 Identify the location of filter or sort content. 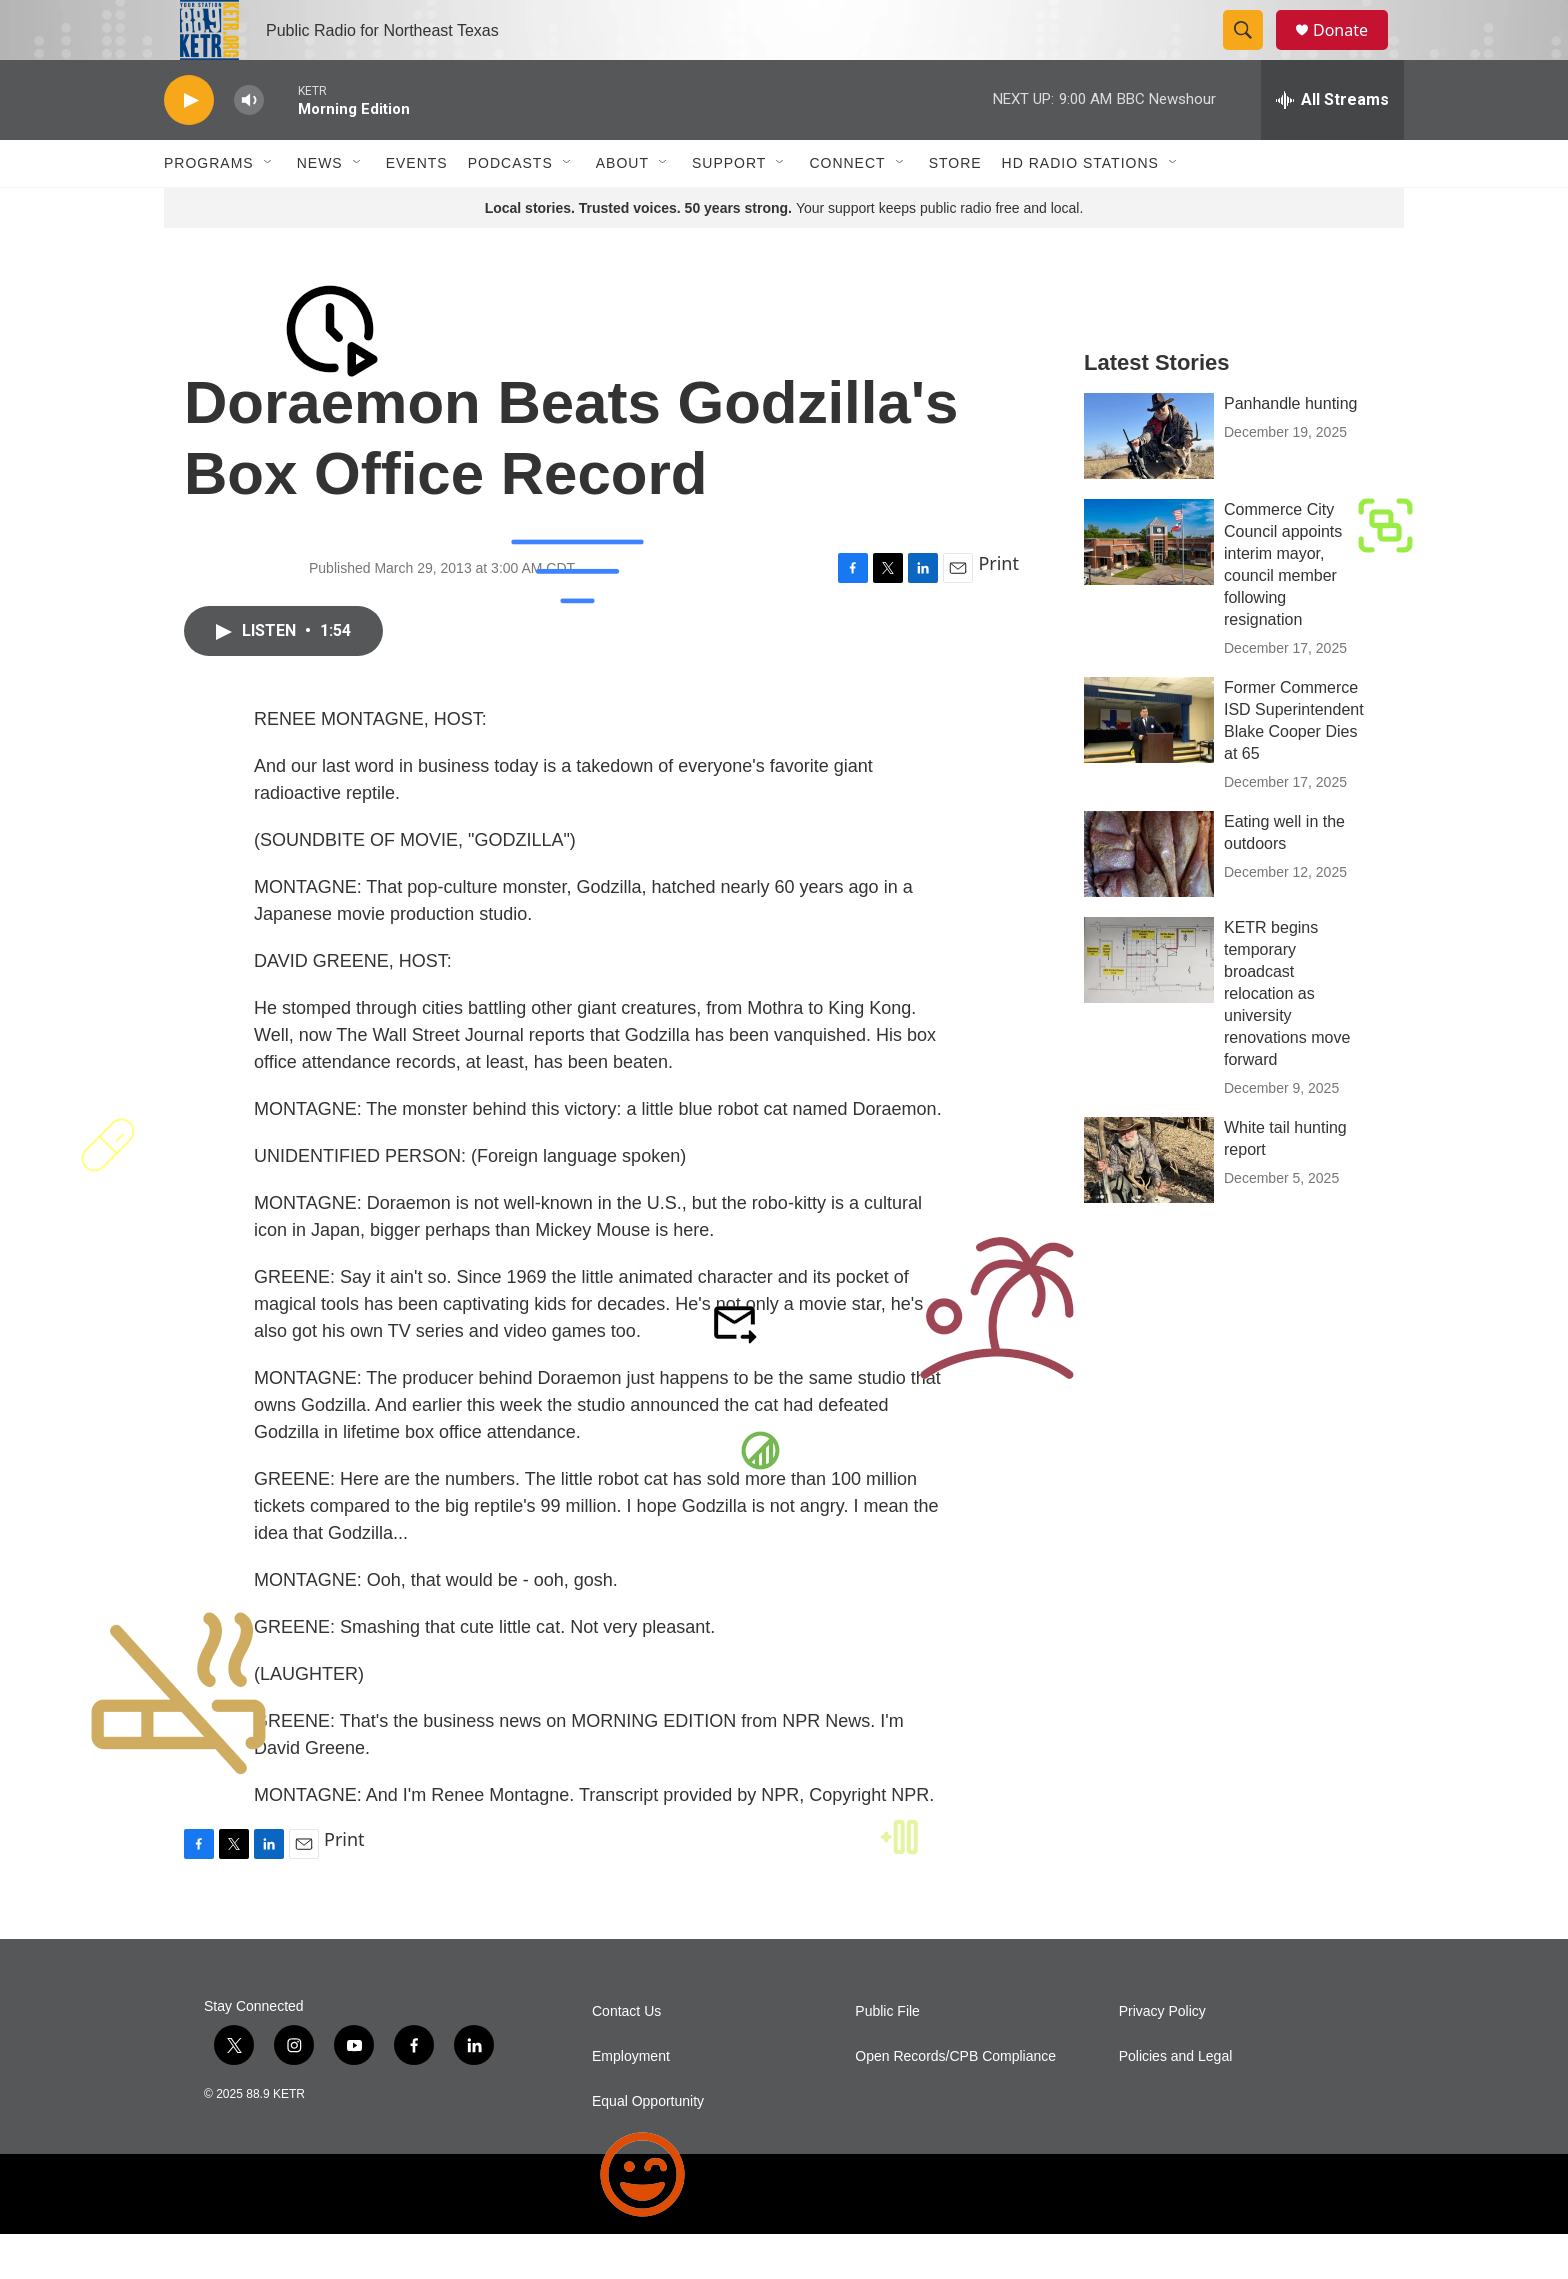
(577, 566).